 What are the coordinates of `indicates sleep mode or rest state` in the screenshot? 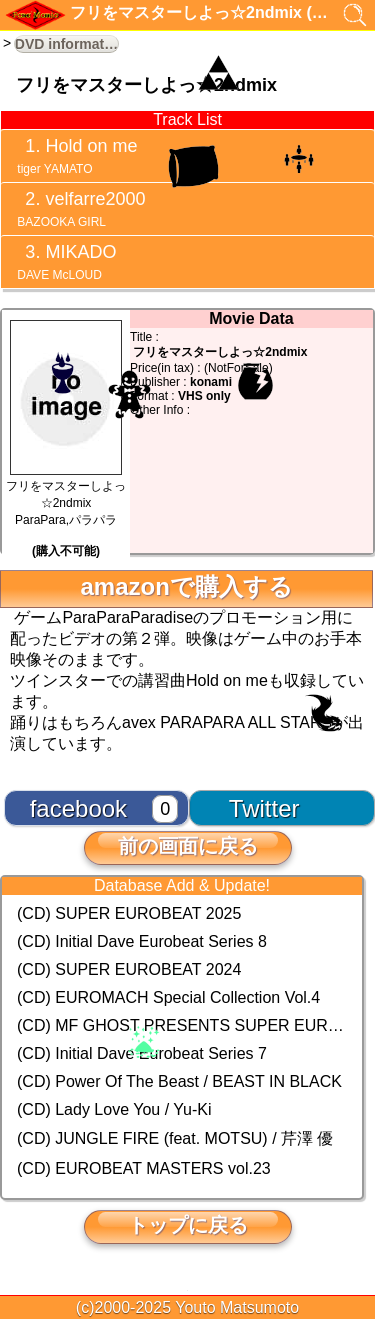 It's located at (193, 166).